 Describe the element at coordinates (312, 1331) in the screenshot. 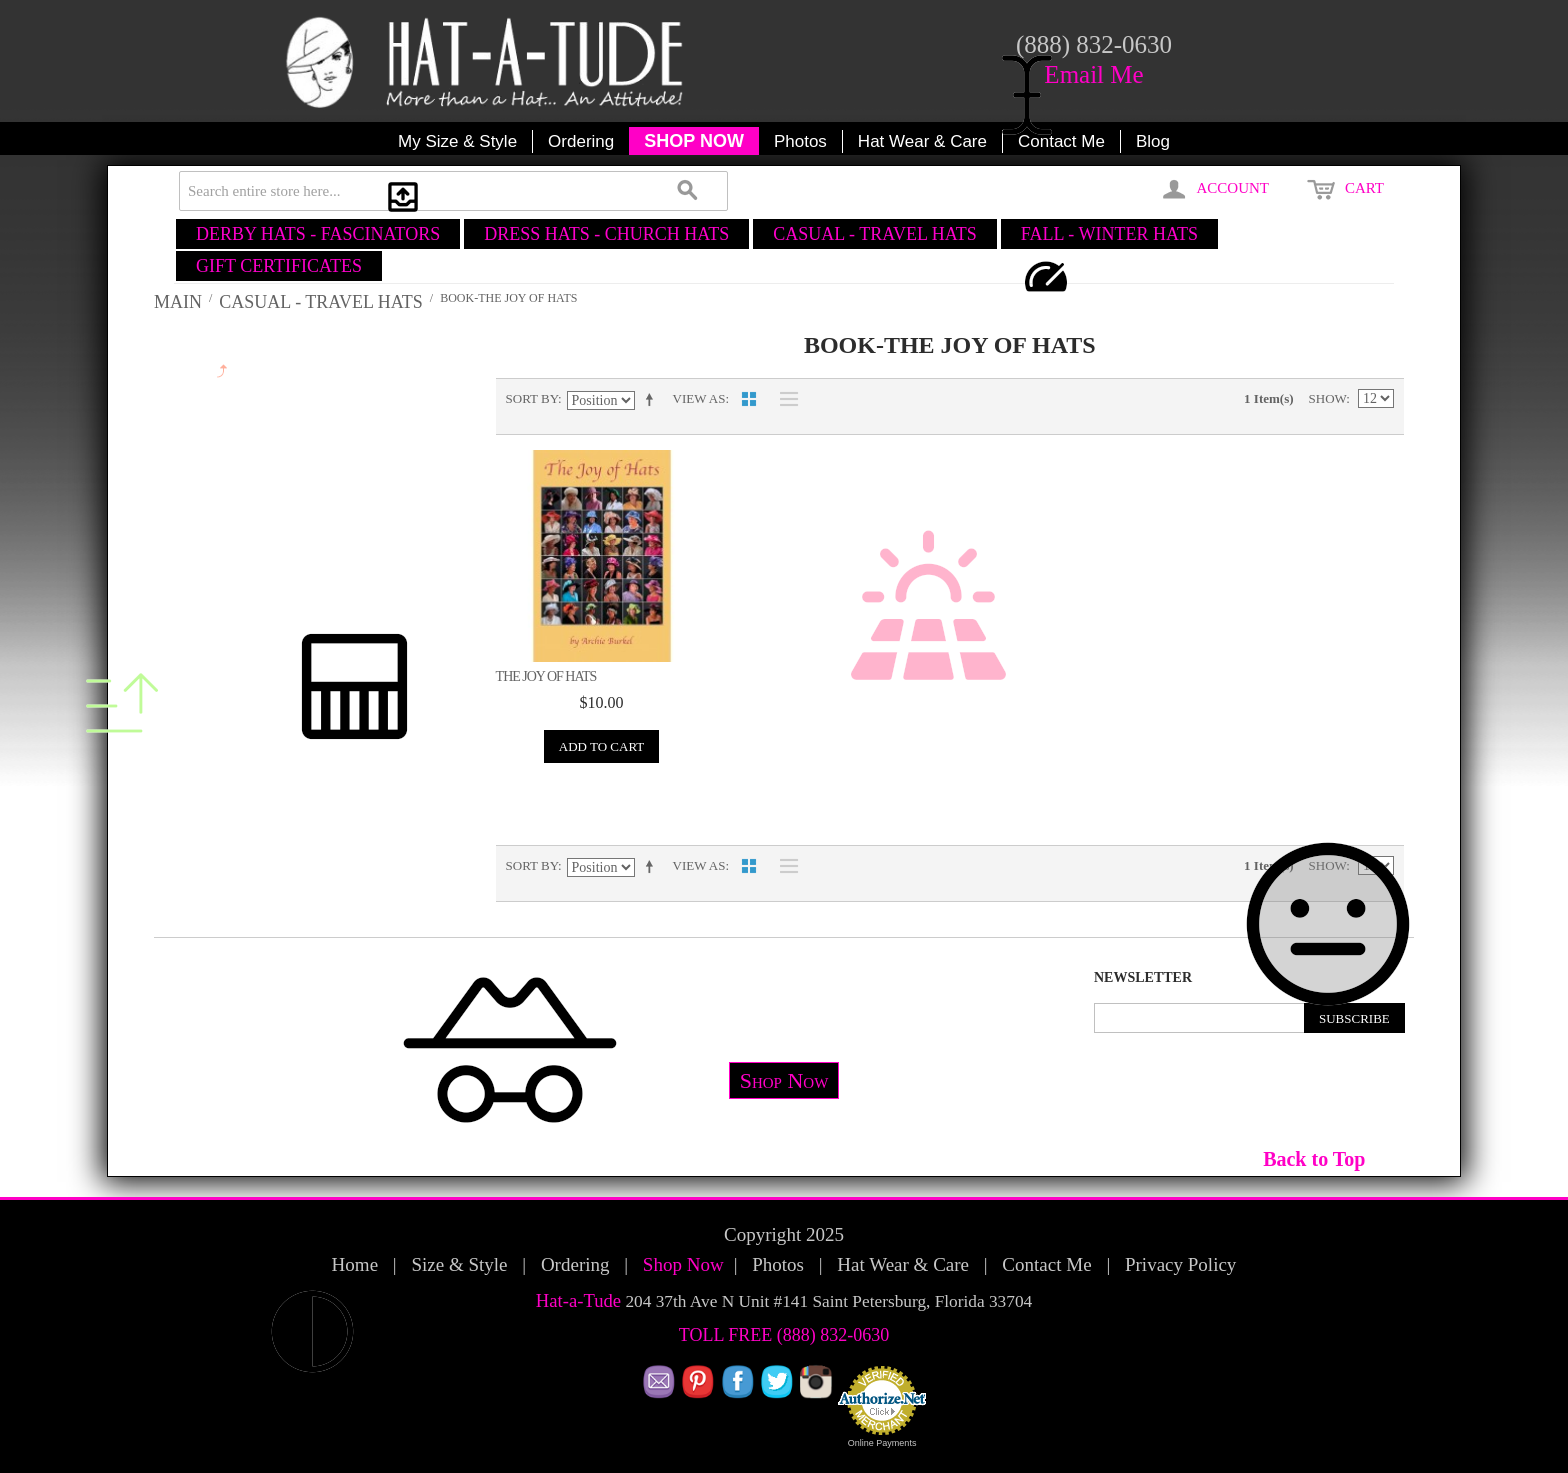

I see `toggle between light and dark theme` at that location.